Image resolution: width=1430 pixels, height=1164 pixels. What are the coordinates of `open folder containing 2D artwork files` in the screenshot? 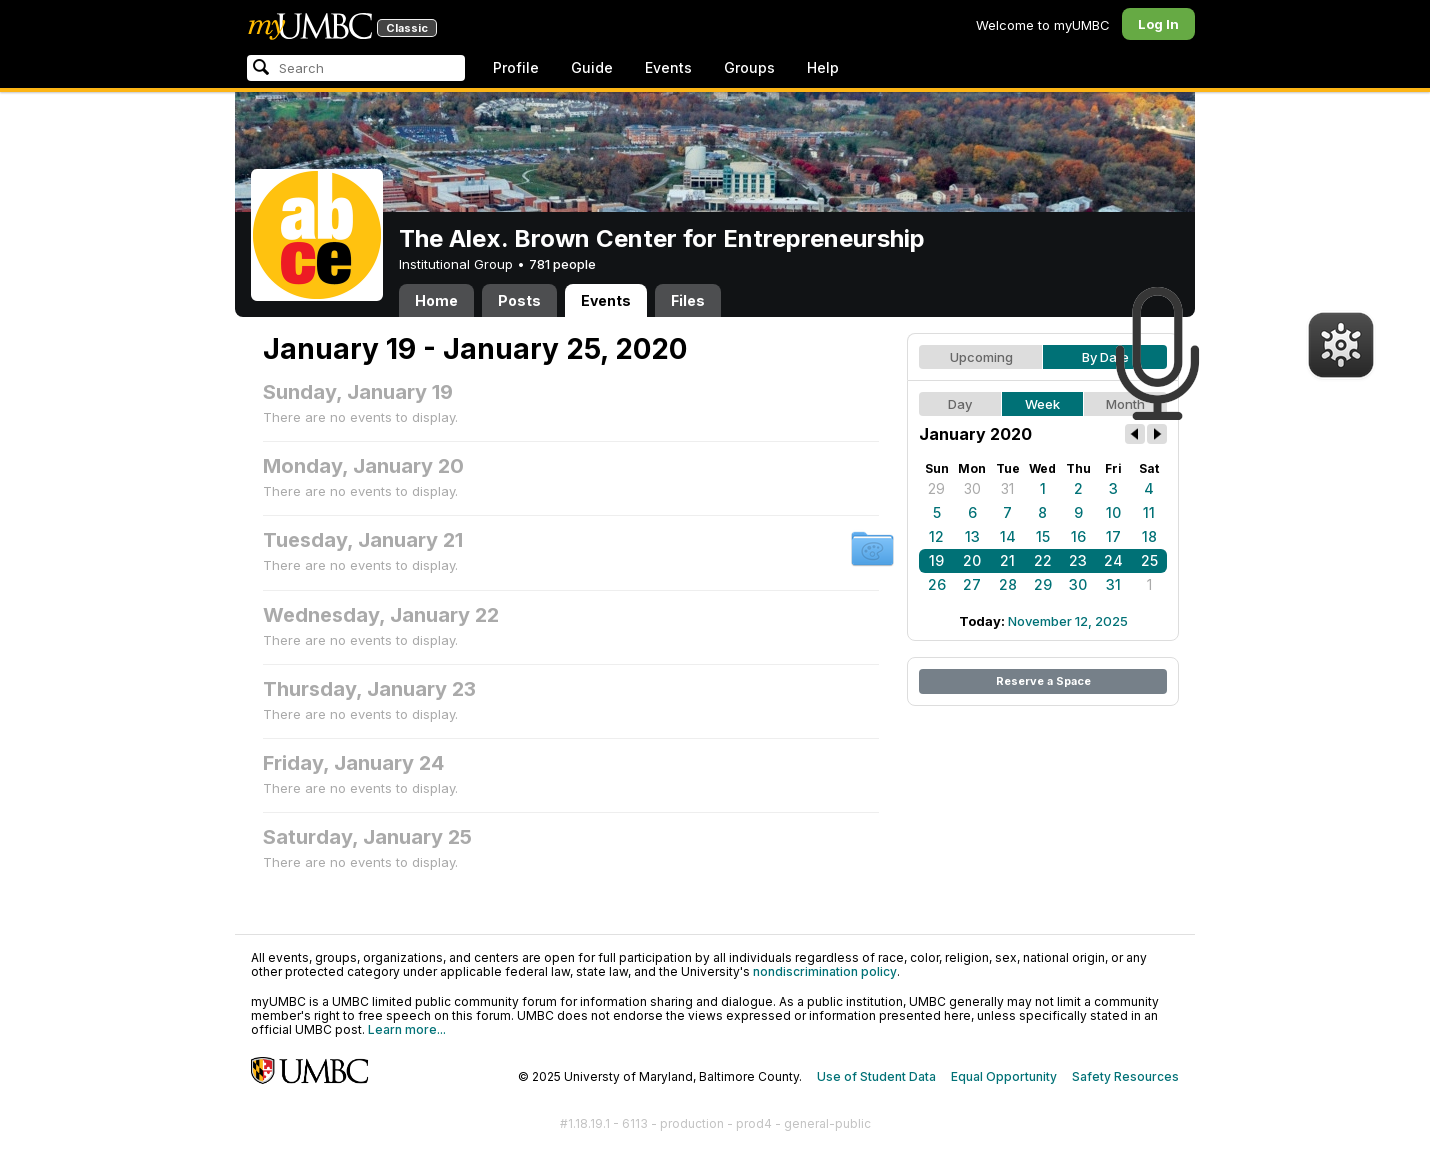 It's located at (872, 548).